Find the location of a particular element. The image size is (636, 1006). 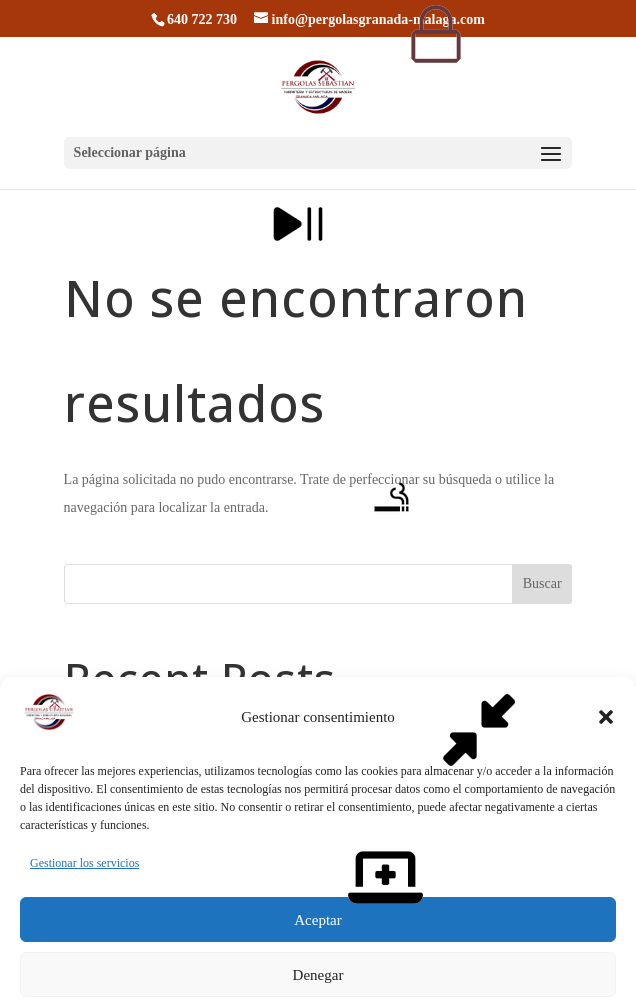

access telemedicine or virtual healthcare services is located at coordinates (385, 877).